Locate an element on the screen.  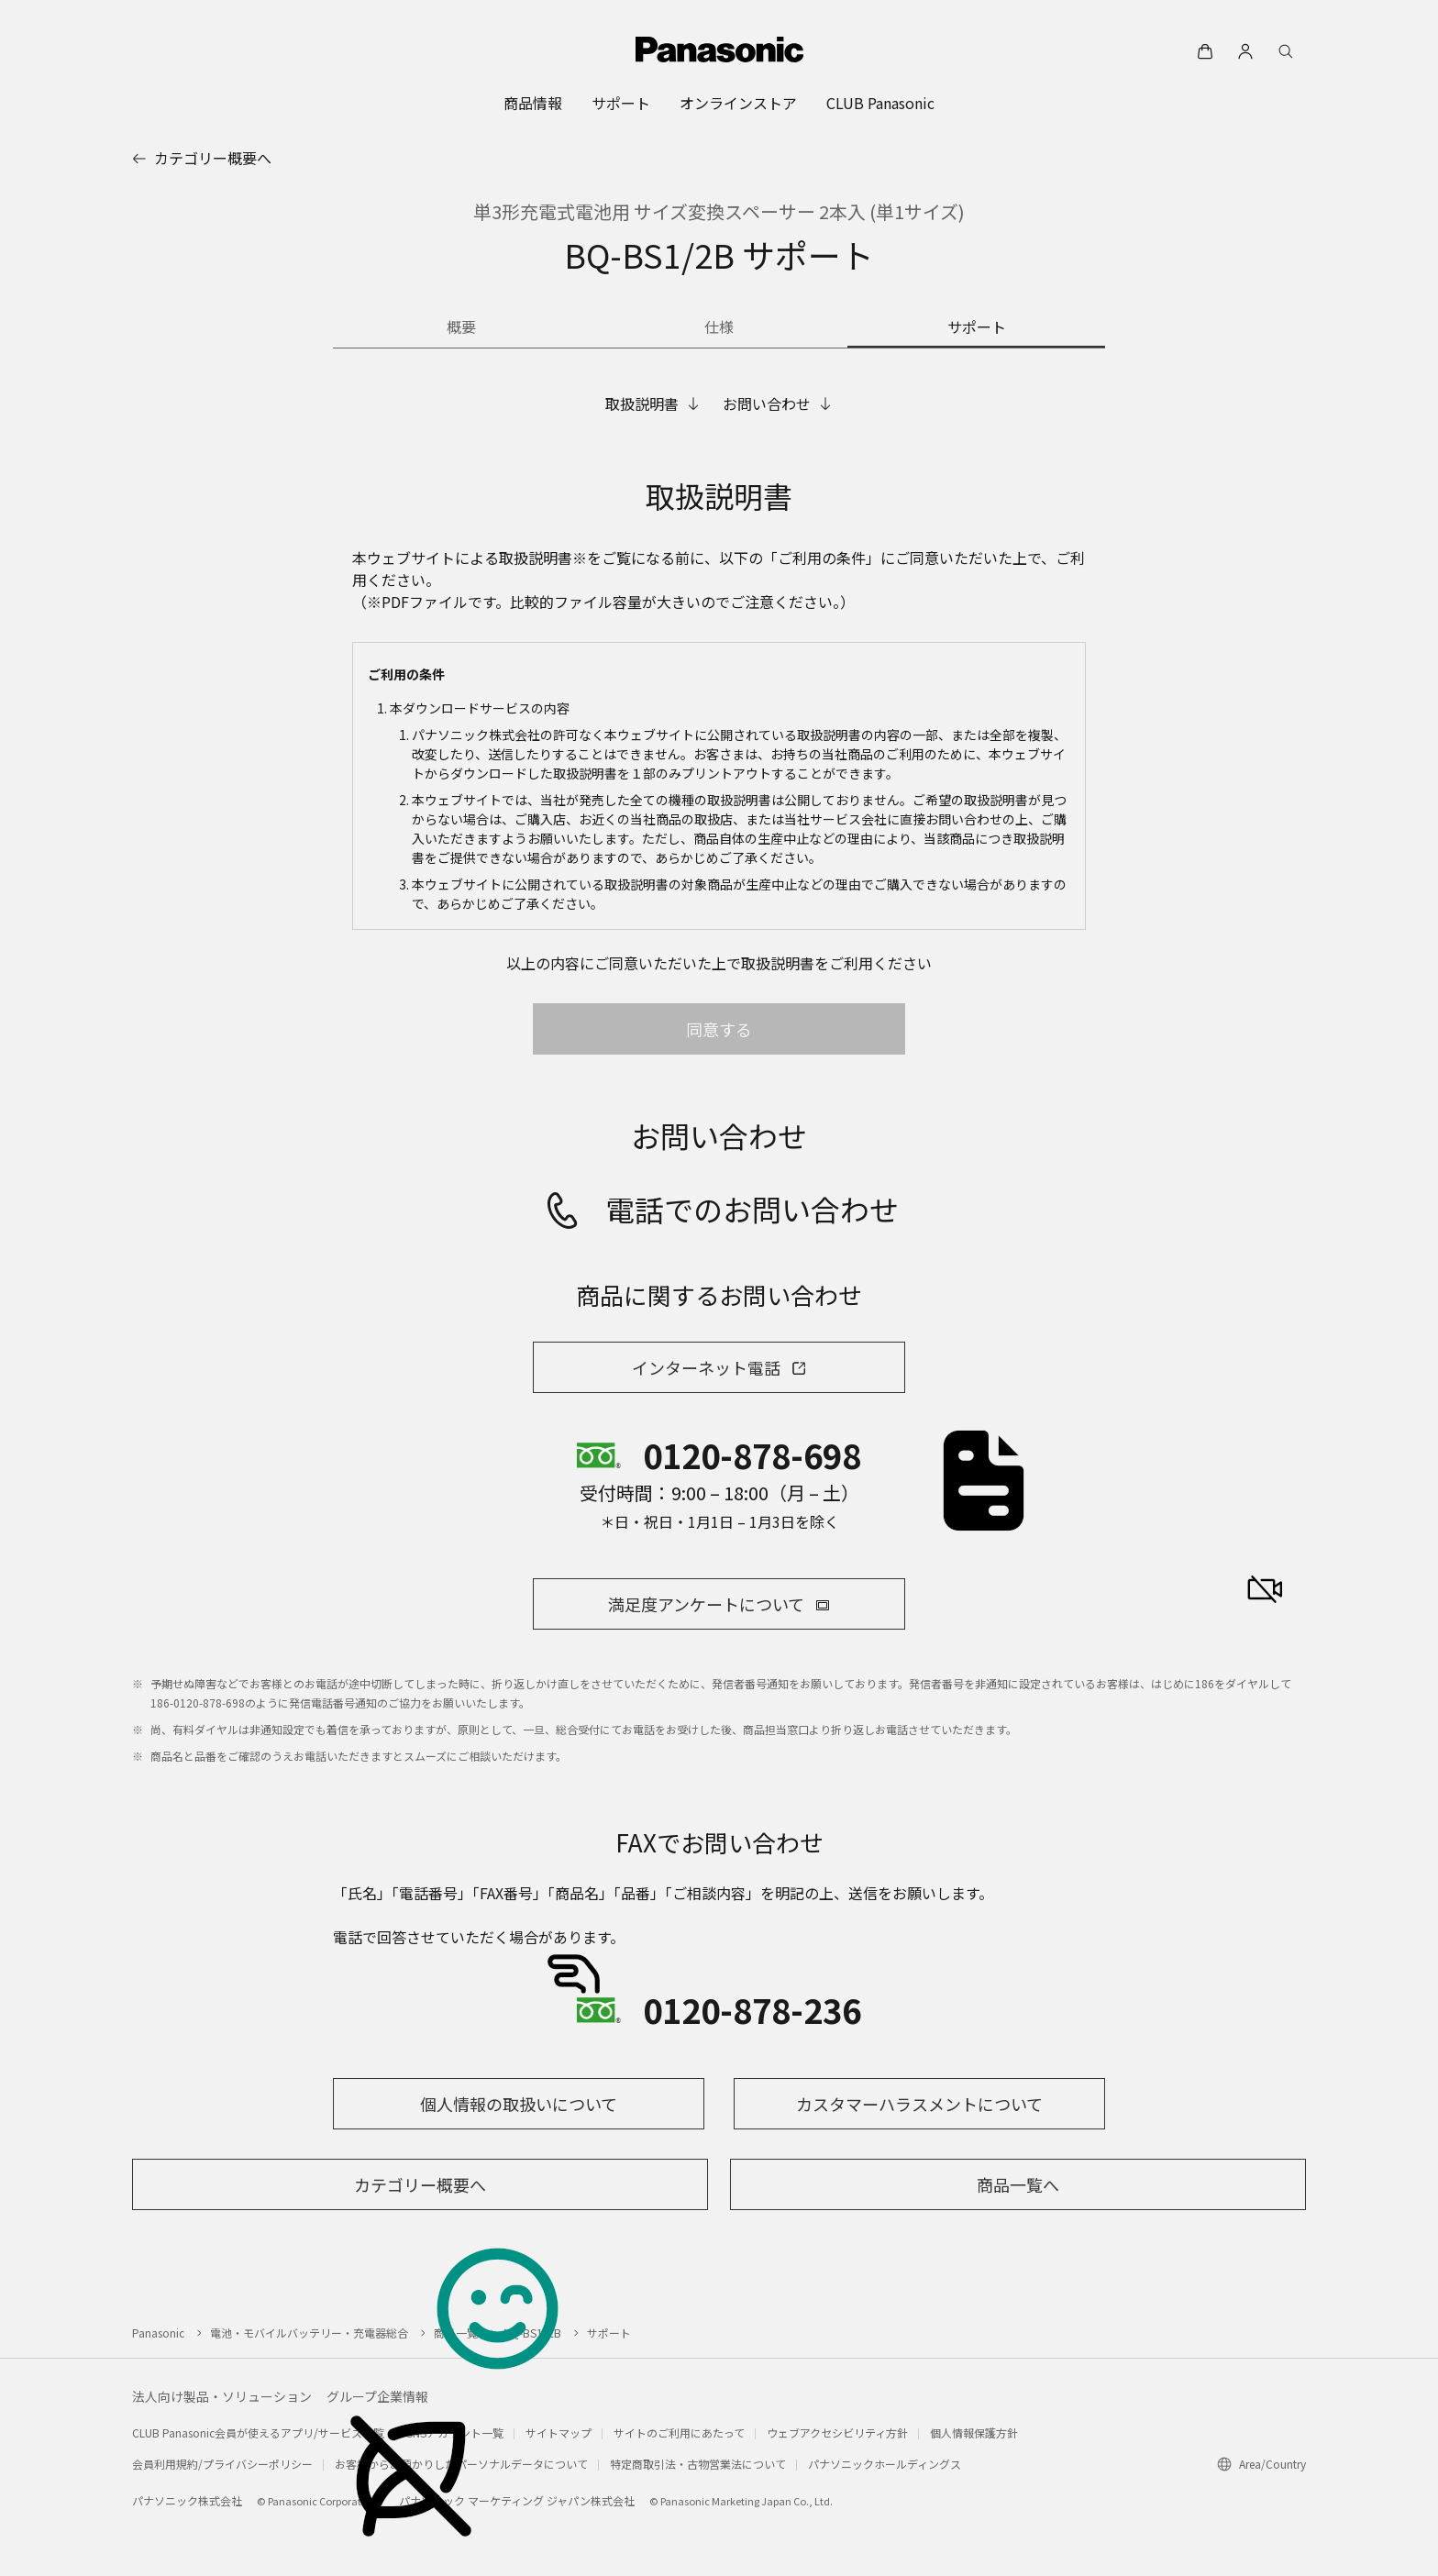
disable eco mode or power saving is located at coordinates (411, 2476).